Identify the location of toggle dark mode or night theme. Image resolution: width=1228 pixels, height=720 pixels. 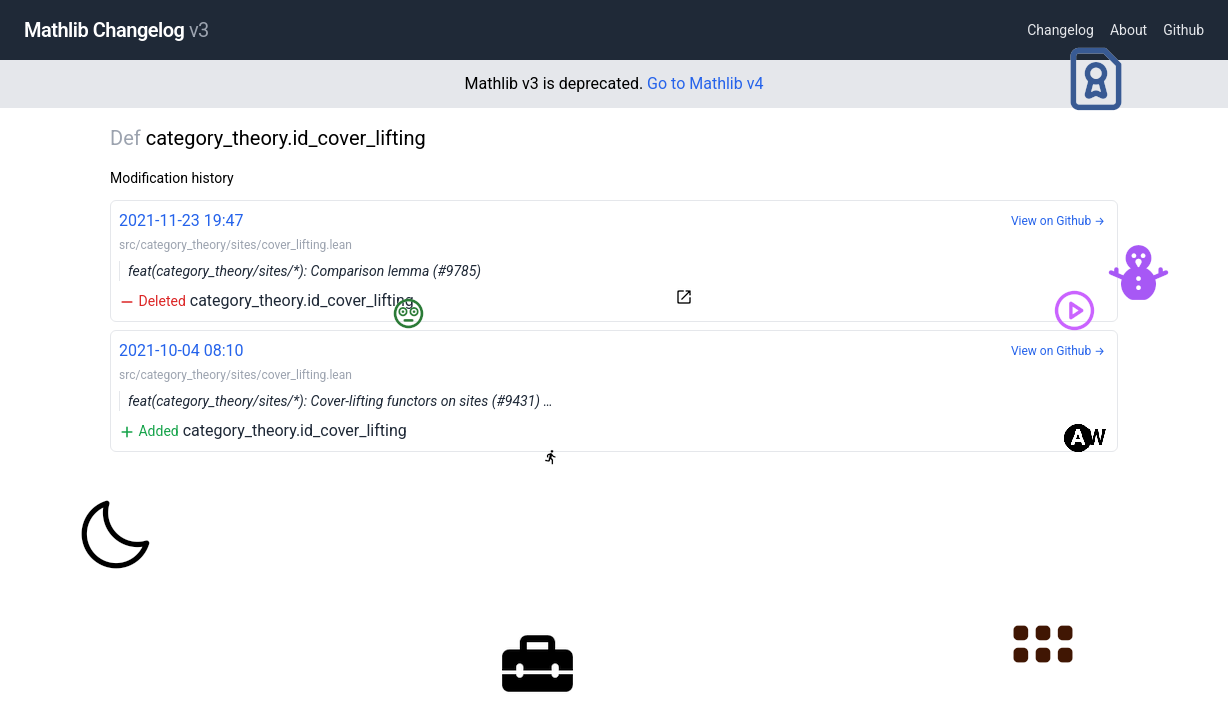
(113, 536).